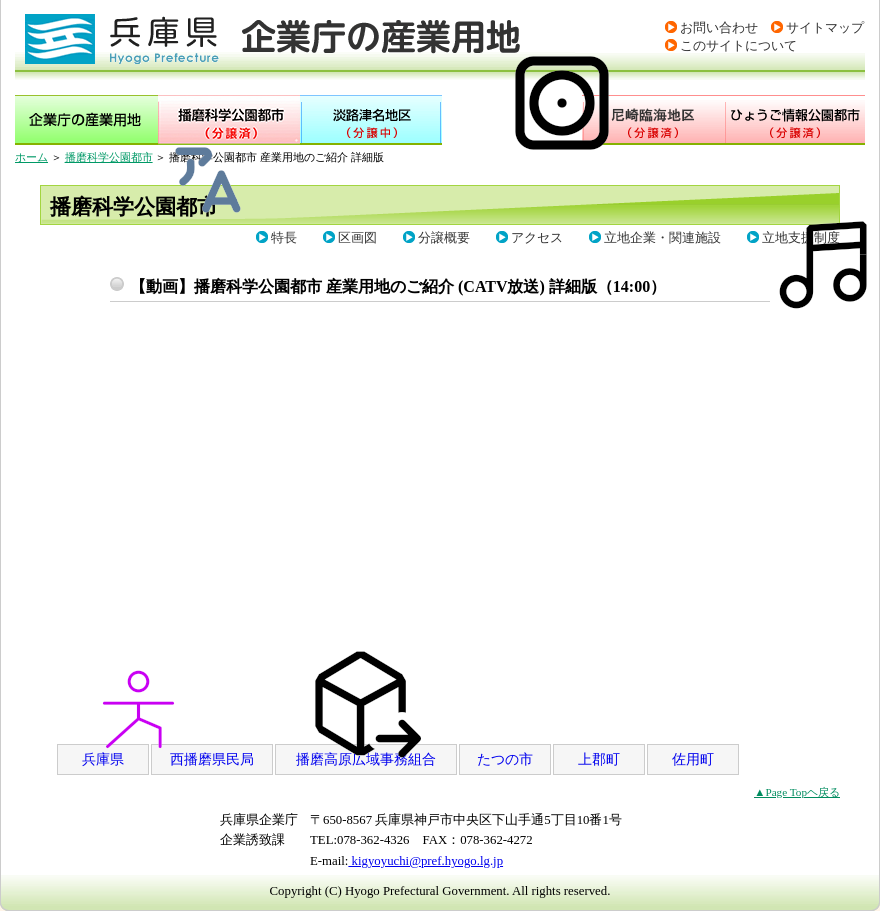 The image size is (880, 911). I want to click on tumble dry on low heat setting, so click(562, 103).